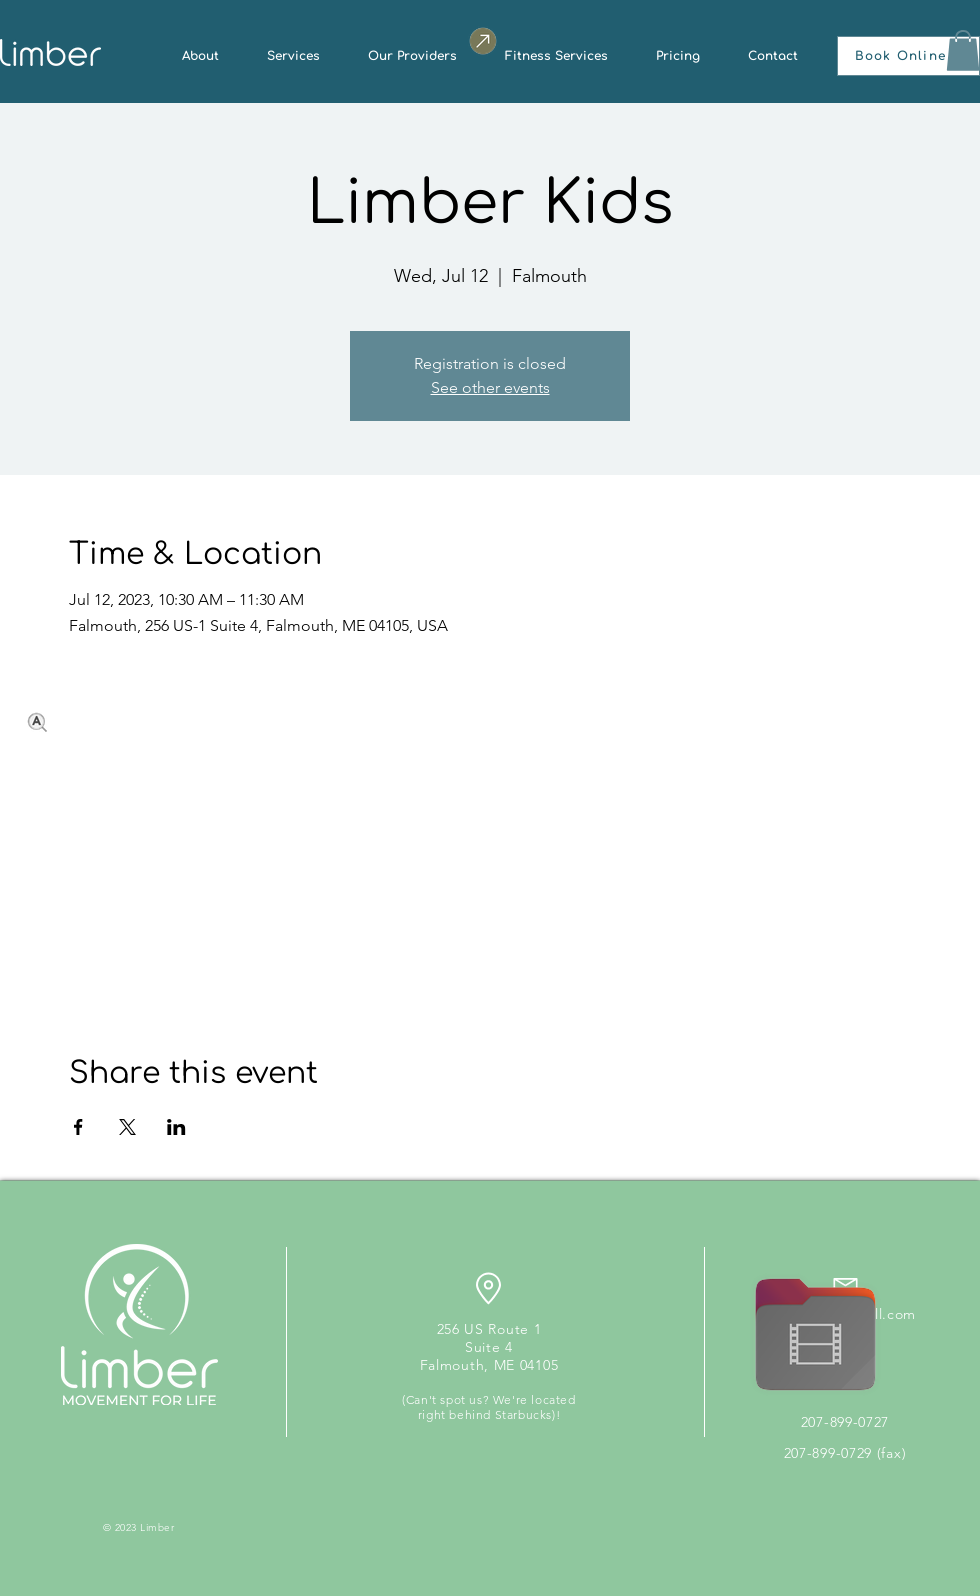  Describe the element at coordinates (483, 41) in the screenshot. I see `indicates a symbolic link or shortcut to another file` at that location.